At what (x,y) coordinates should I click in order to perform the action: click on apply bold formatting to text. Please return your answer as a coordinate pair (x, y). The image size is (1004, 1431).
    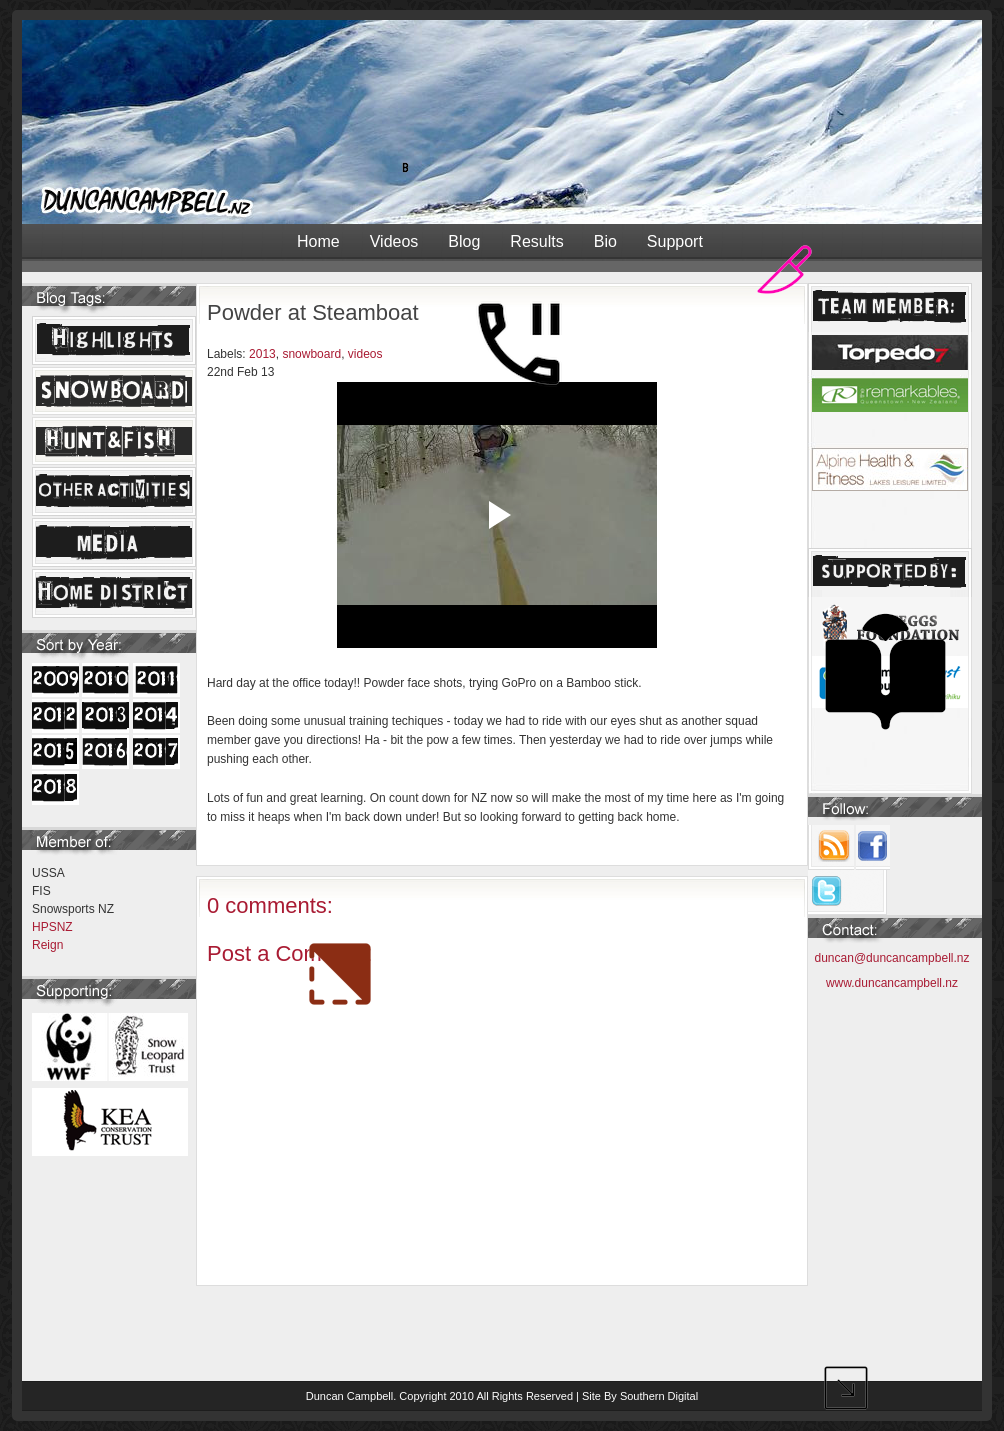
    Looking at the image, I should click on (405, 167).